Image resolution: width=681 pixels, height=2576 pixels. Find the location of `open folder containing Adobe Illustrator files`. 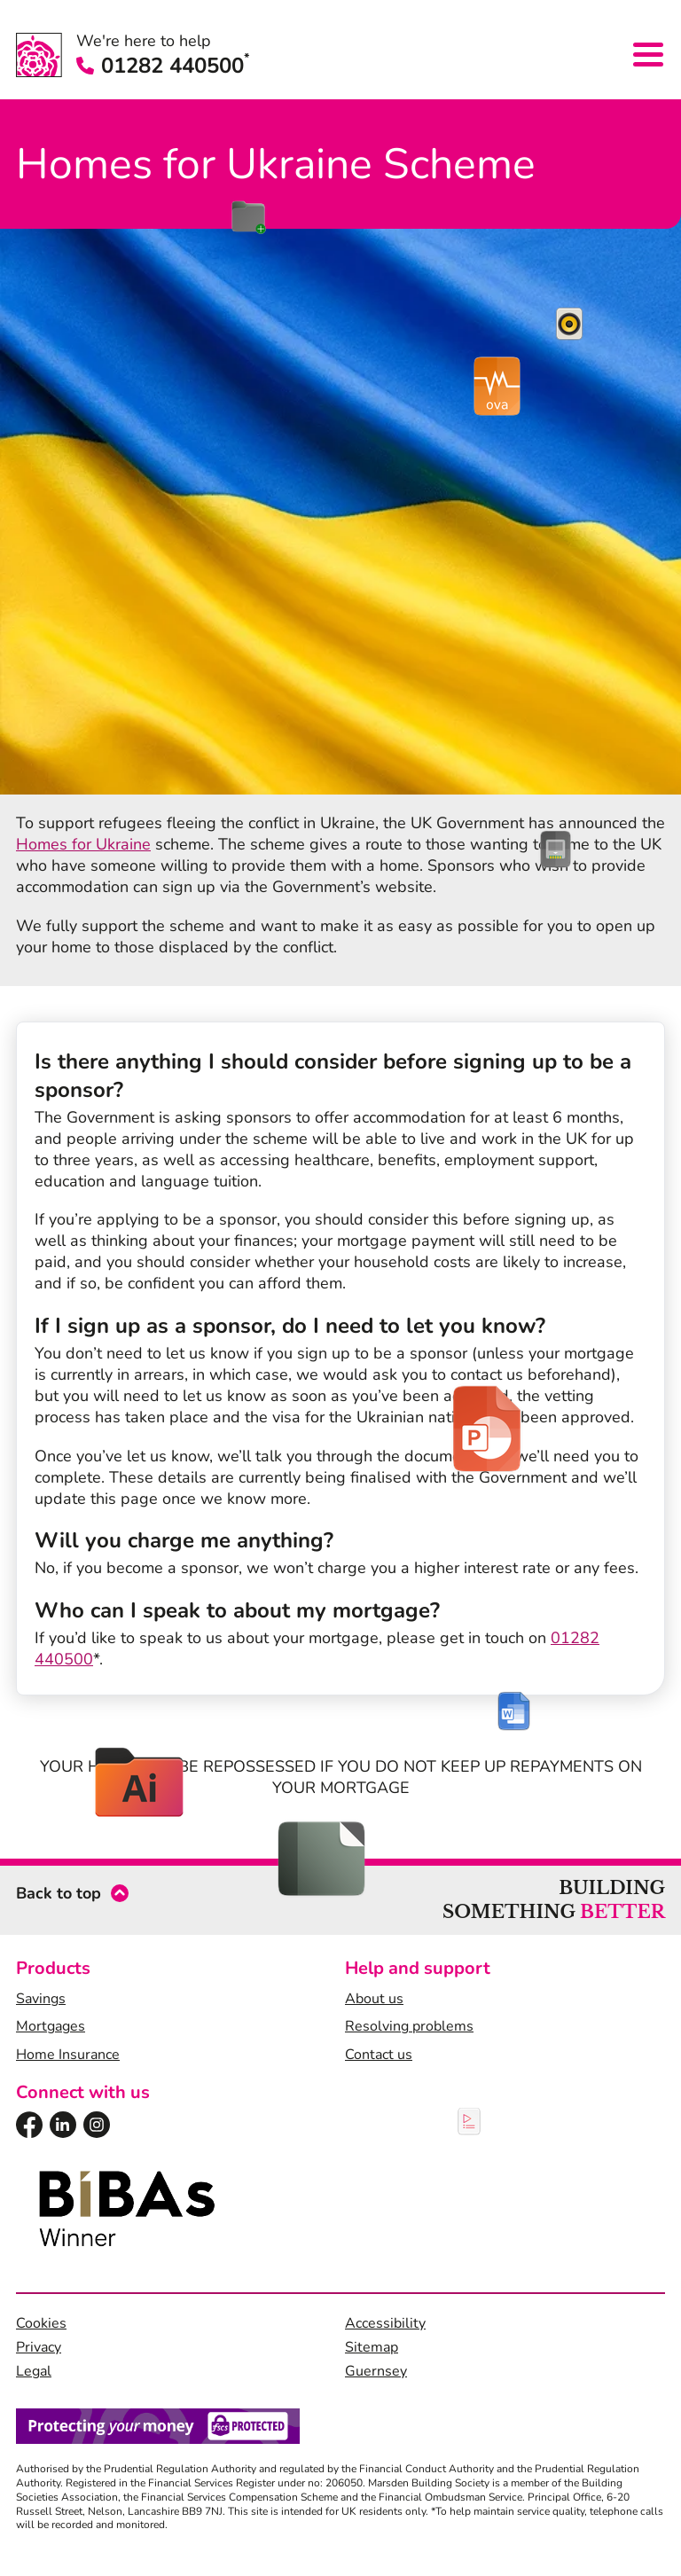

open folder containing Adobe Illustrator files is located at coordinates (138, 1784).